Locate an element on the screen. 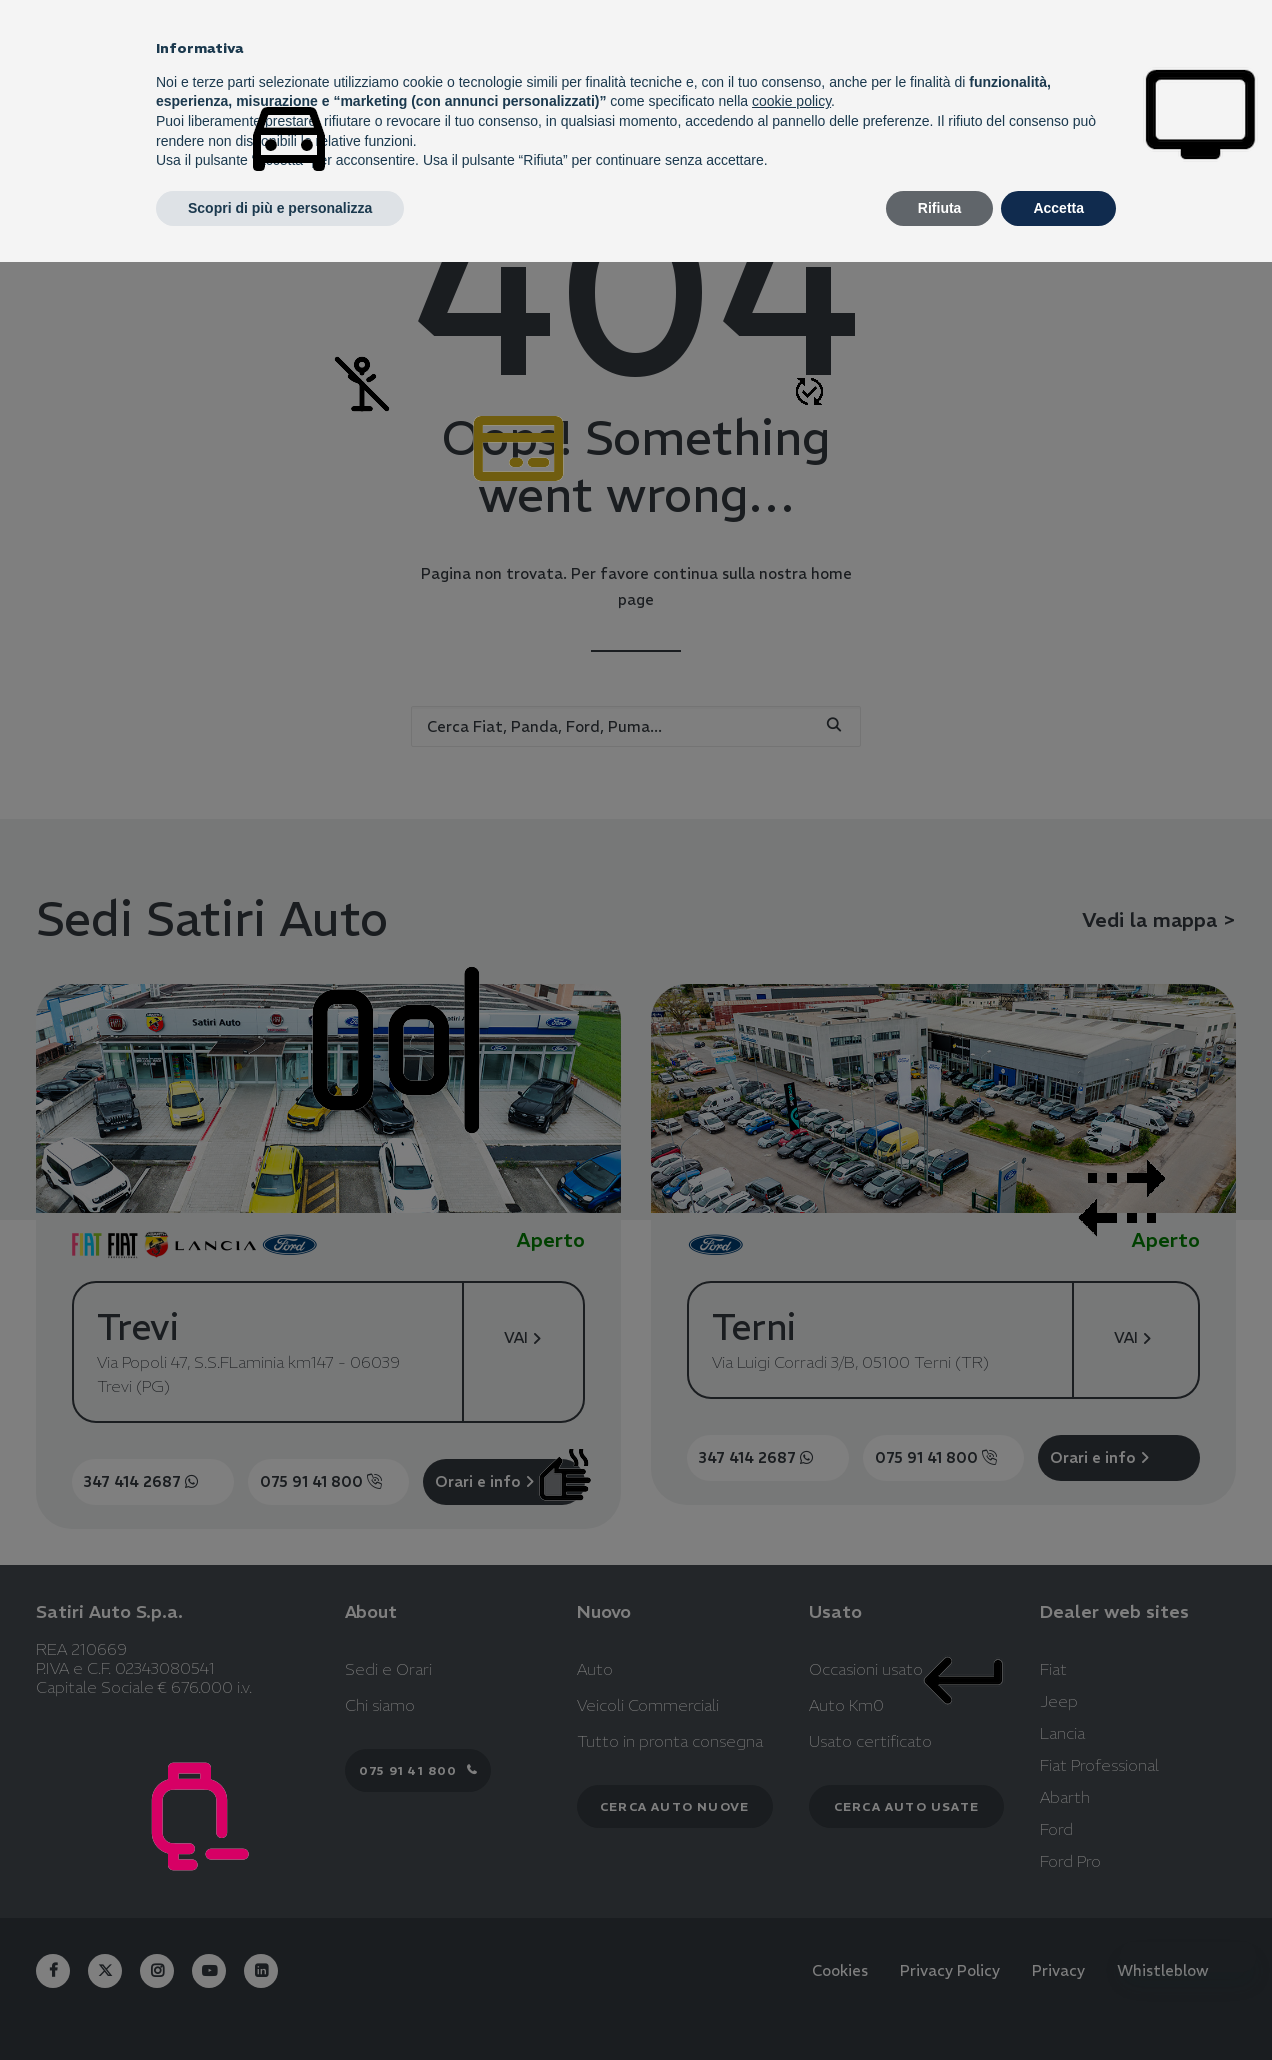 This screenshot has height=2060, width=1272. remove a paired smartwatch is located at coordinates (189, 1816).